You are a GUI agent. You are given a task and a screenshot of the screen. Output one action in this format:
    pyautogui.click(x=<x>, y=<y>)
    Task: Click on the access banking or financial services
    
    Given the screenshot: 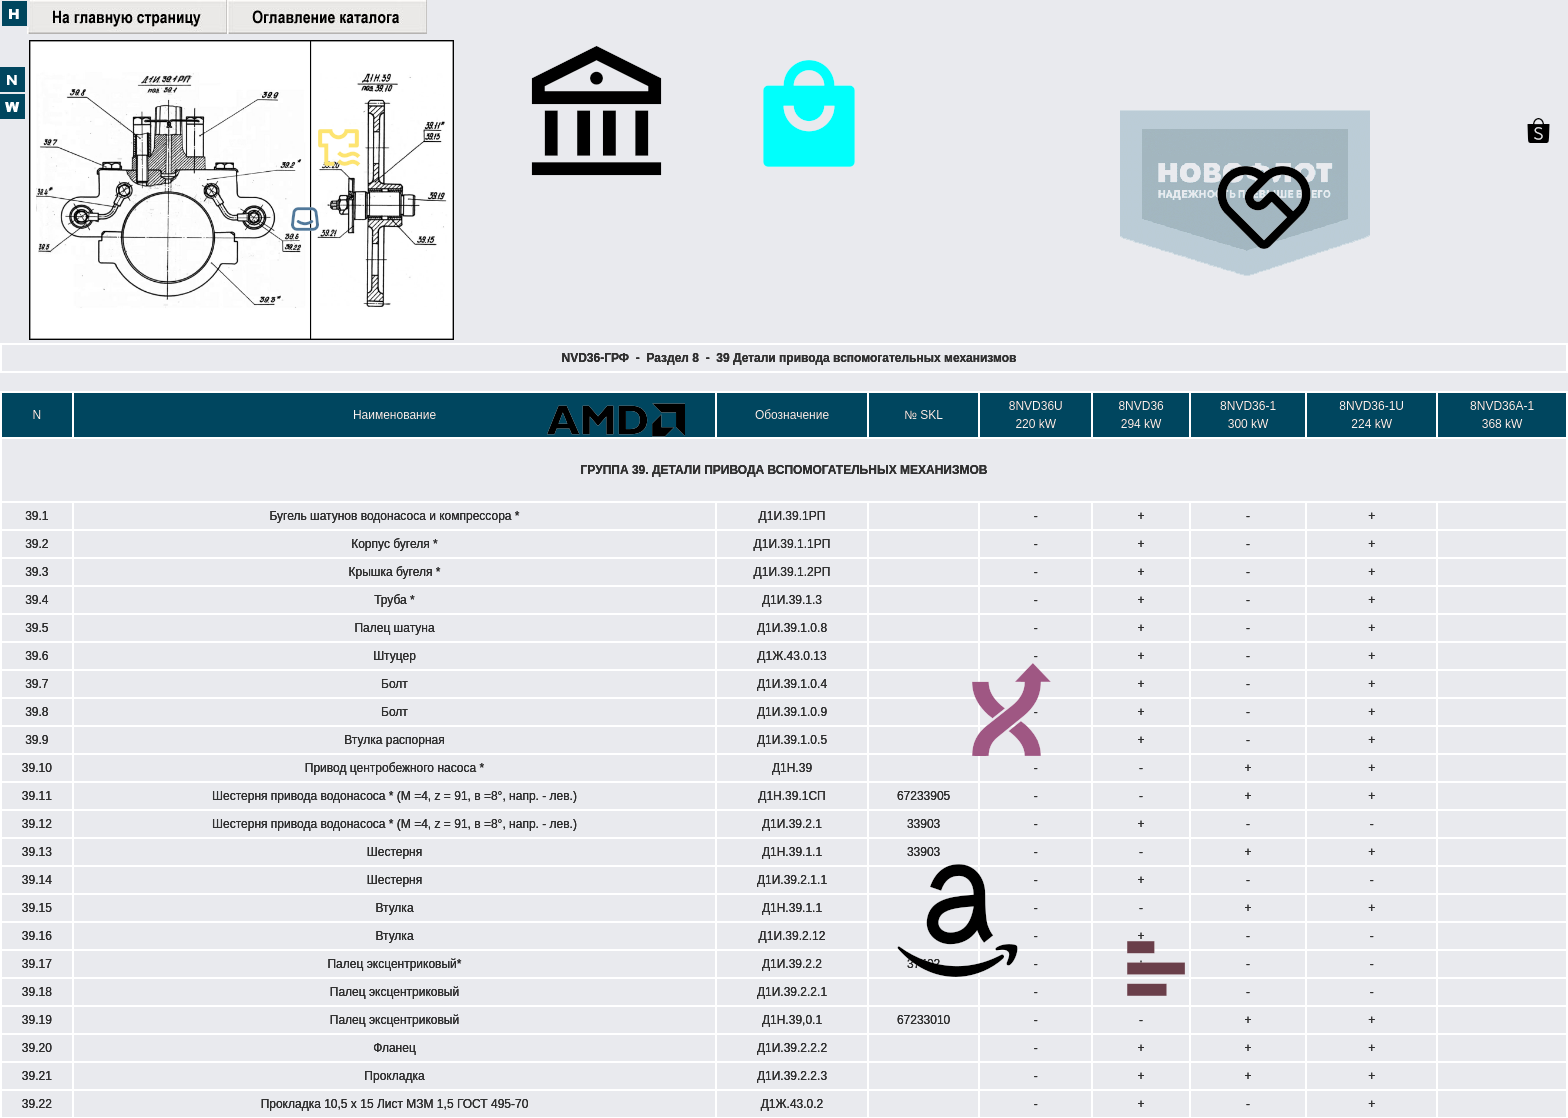 What is the action you would take?
    pyautogui.click(x=596, y=110)
    